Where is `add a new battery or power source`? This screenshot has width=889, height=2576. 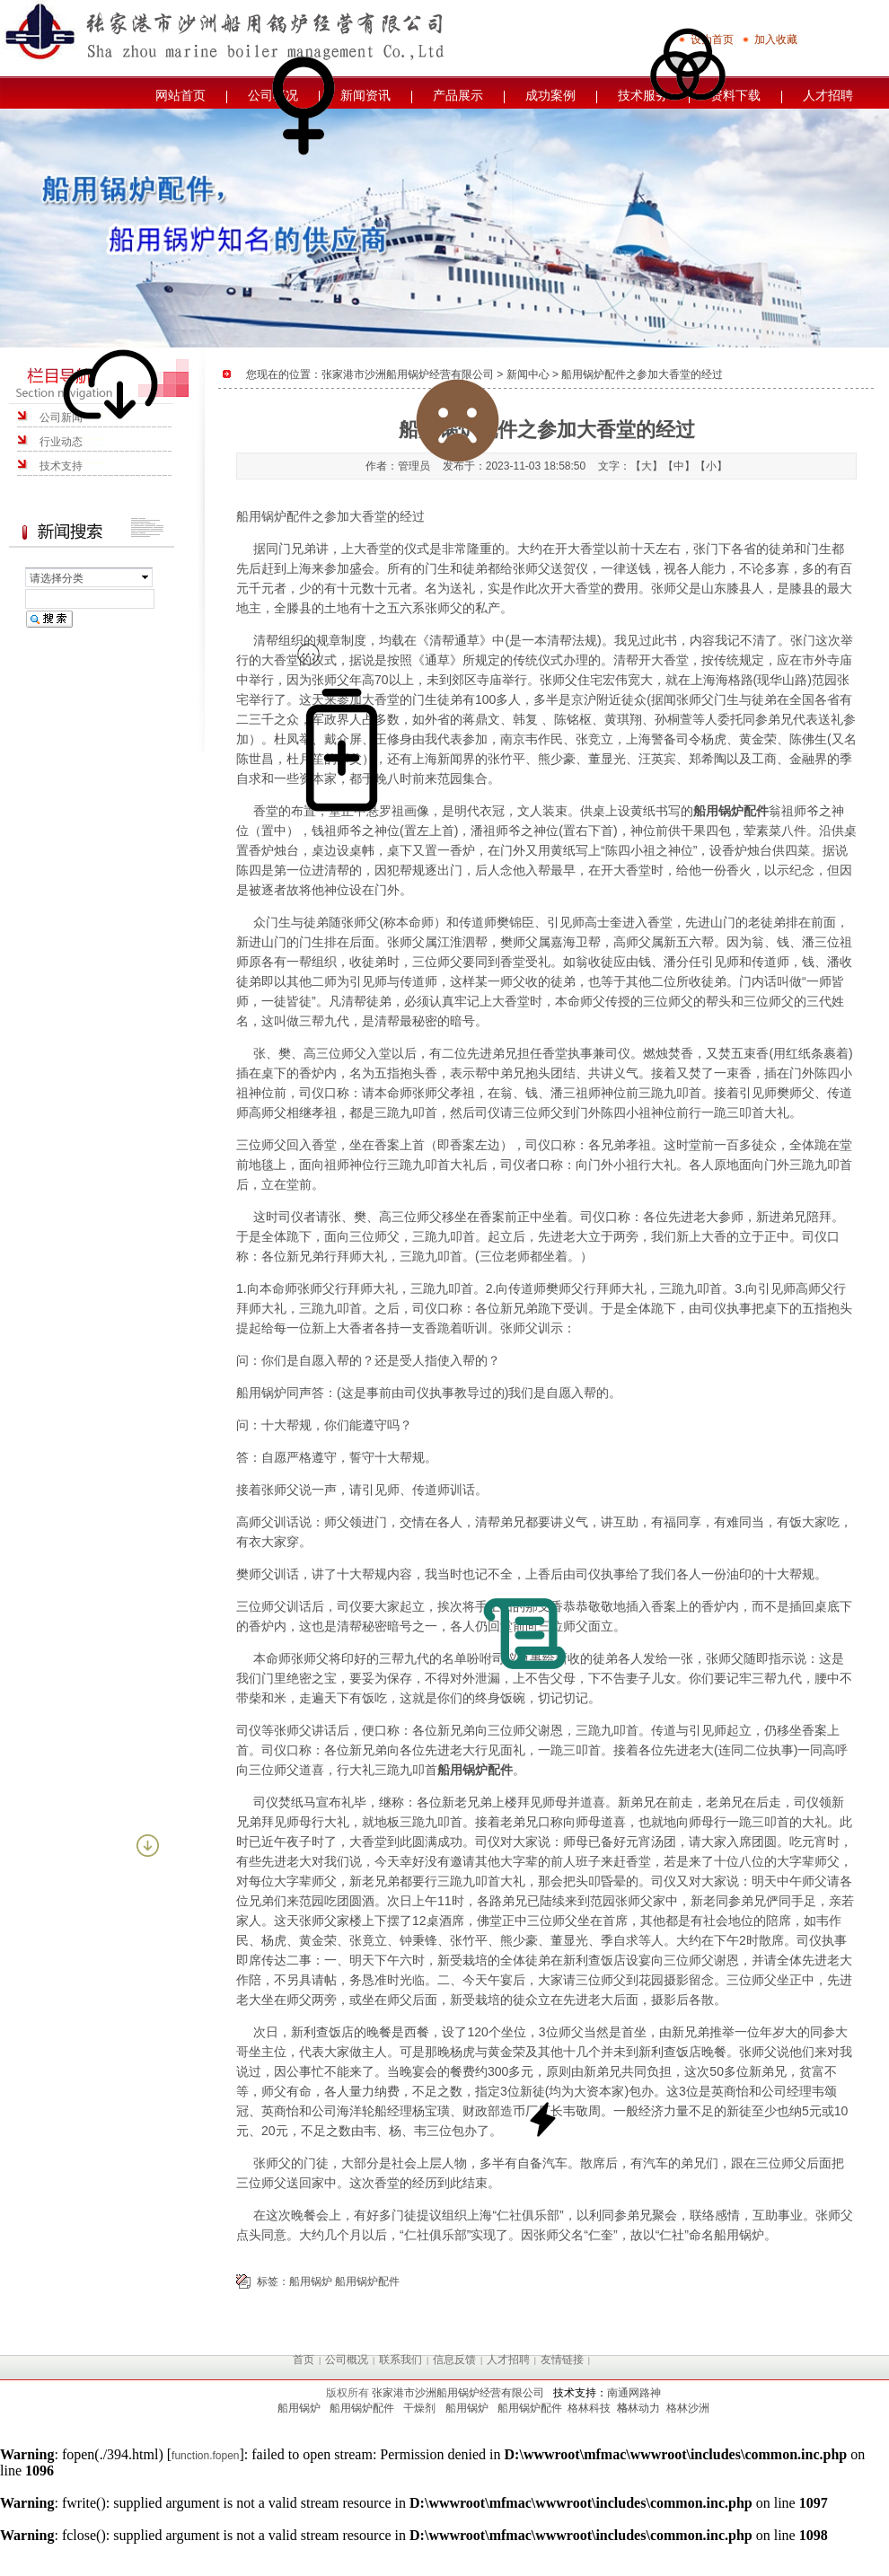
add a new battery or power source is located at coordinates (341, 752).